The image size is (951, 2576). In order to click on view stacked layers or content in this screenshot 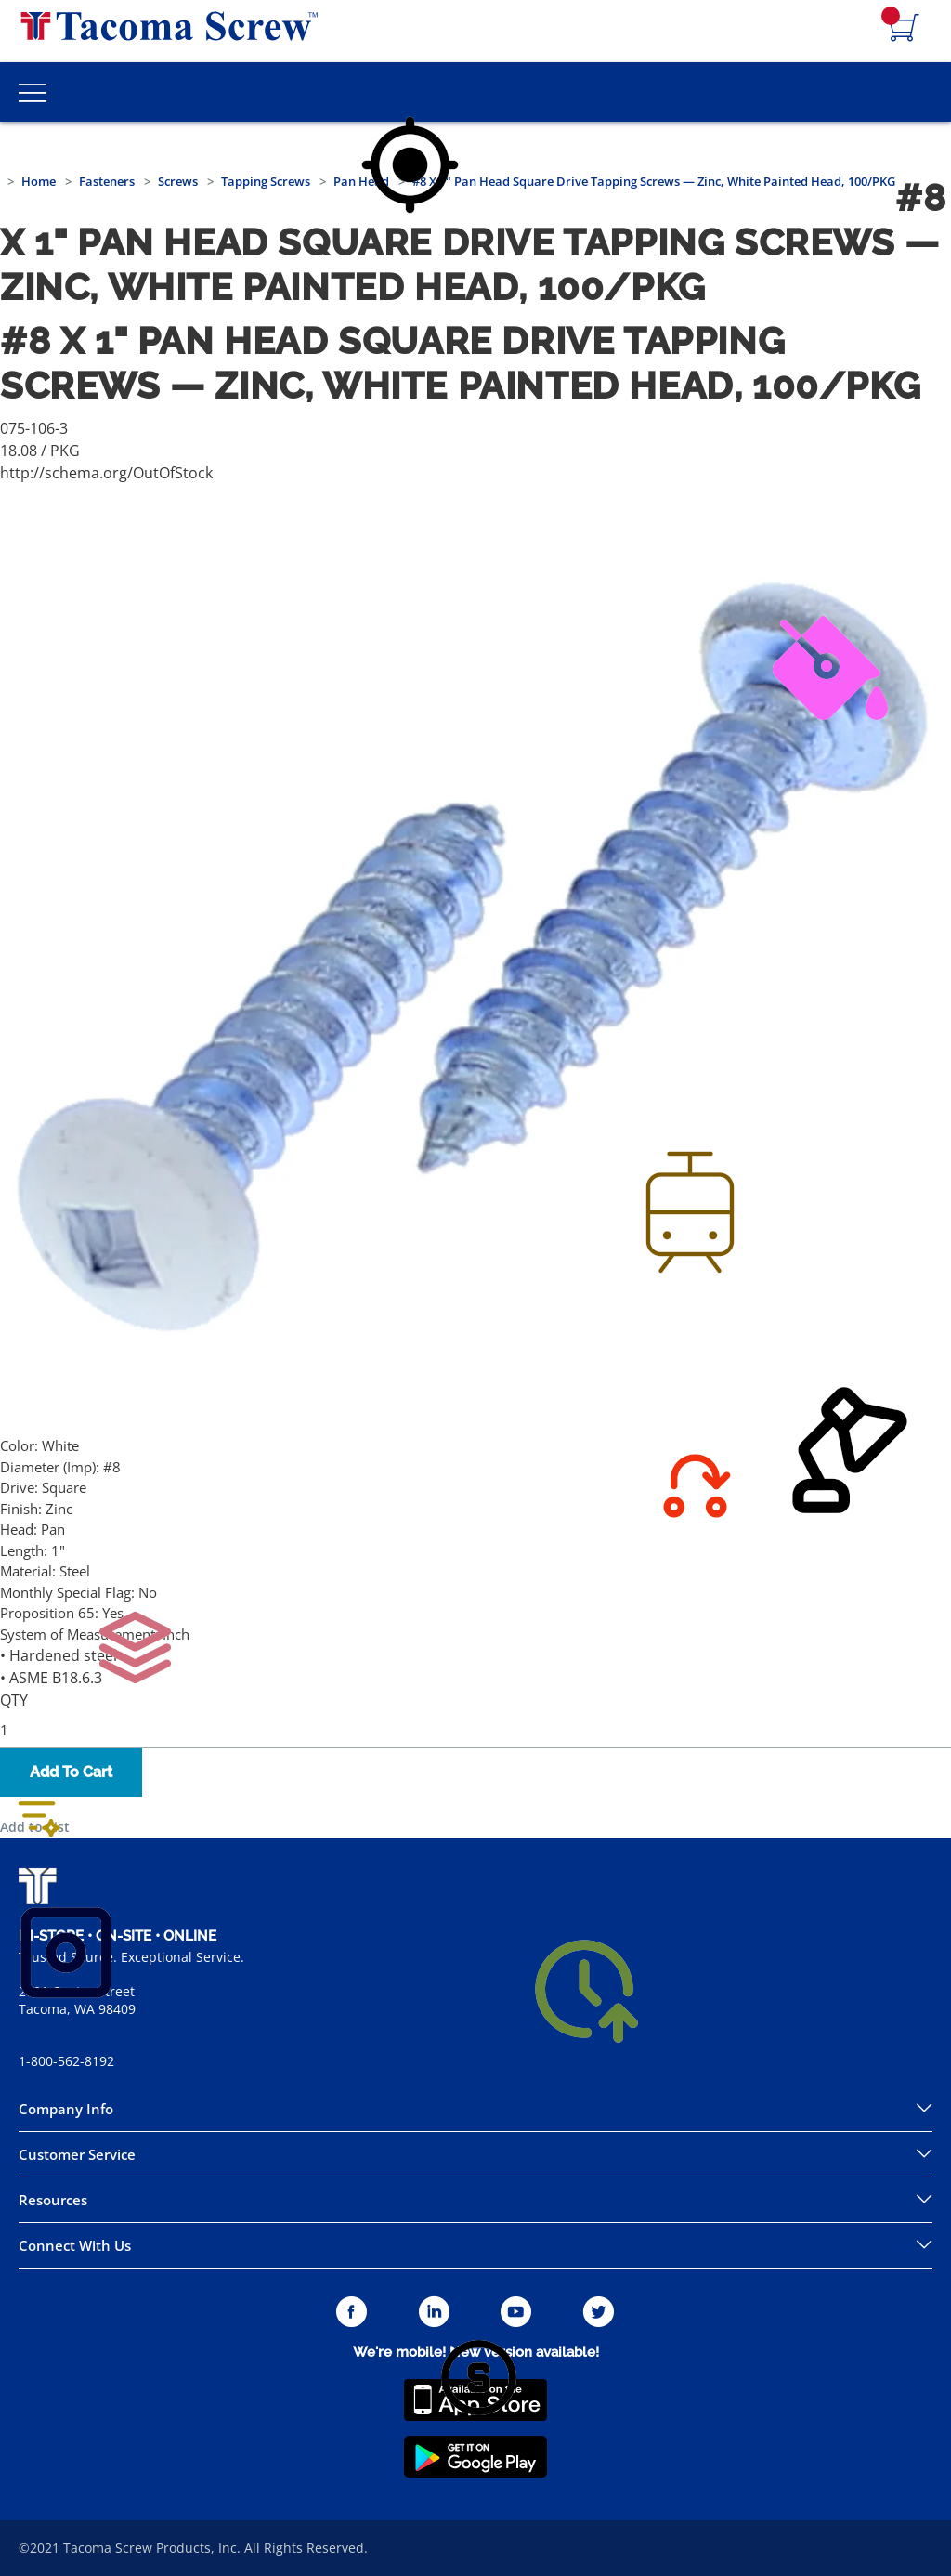, I will do `click(135, 1647)`.